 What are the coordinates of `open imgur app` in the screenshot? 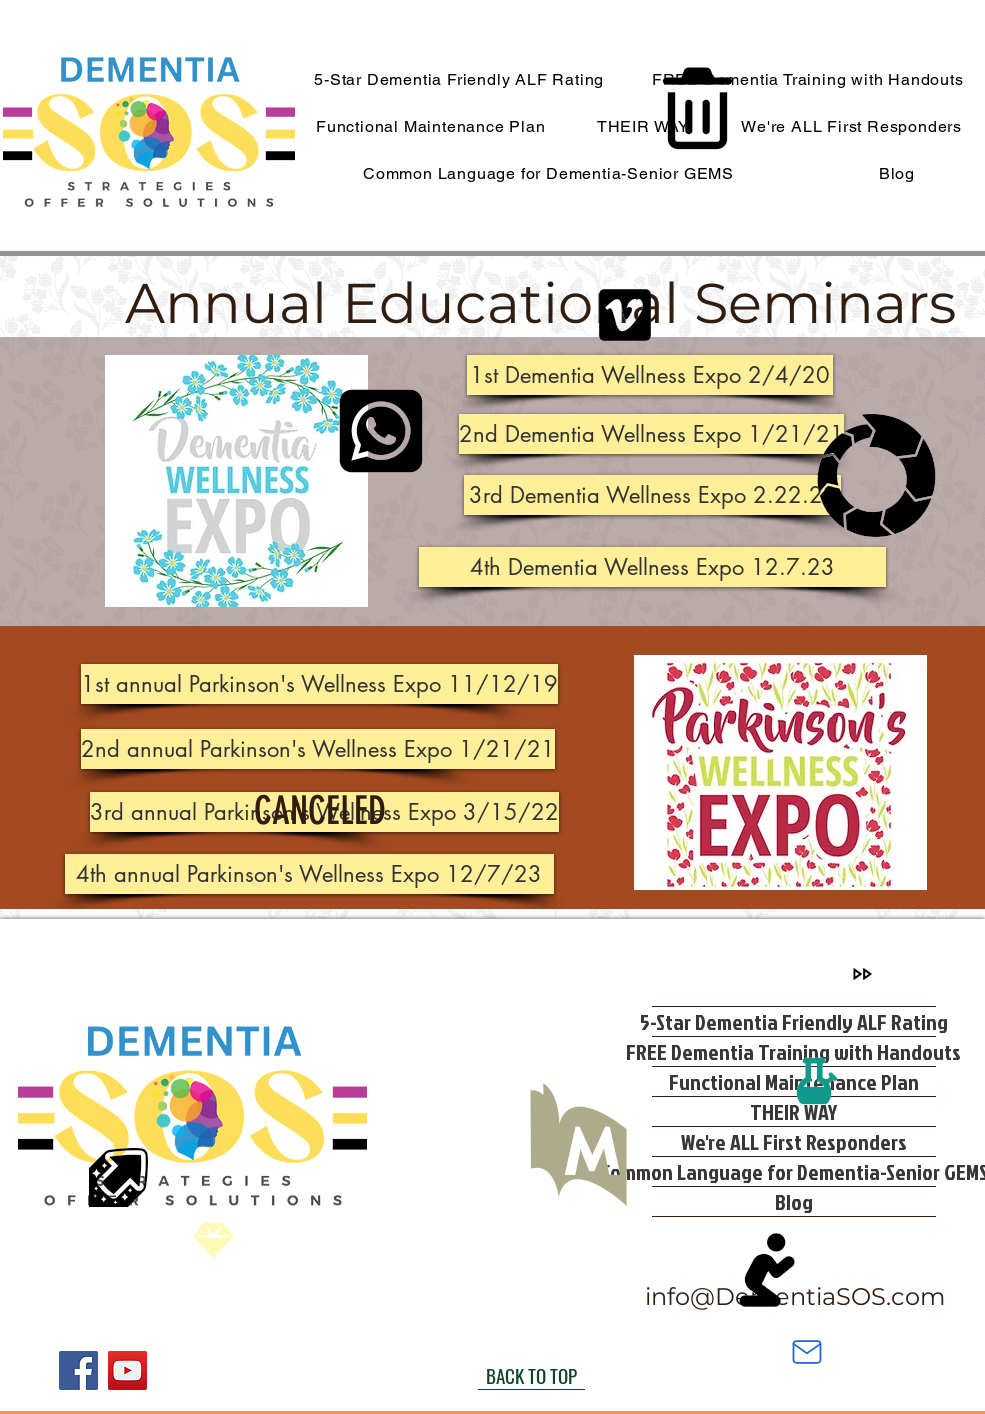 It's located at (118, 1177).